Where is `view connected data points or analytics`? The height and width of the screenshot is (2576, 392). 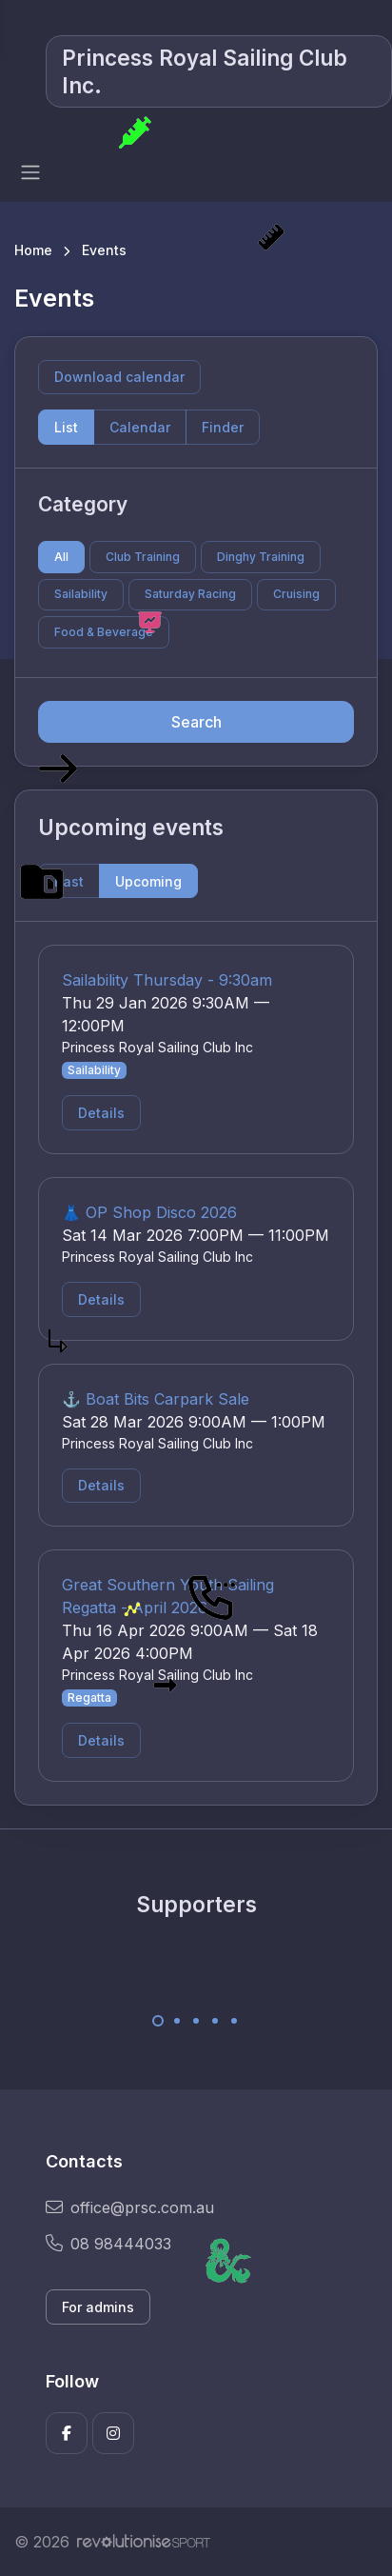
view connected data points or analytics is located at coordinates (132, 1609).